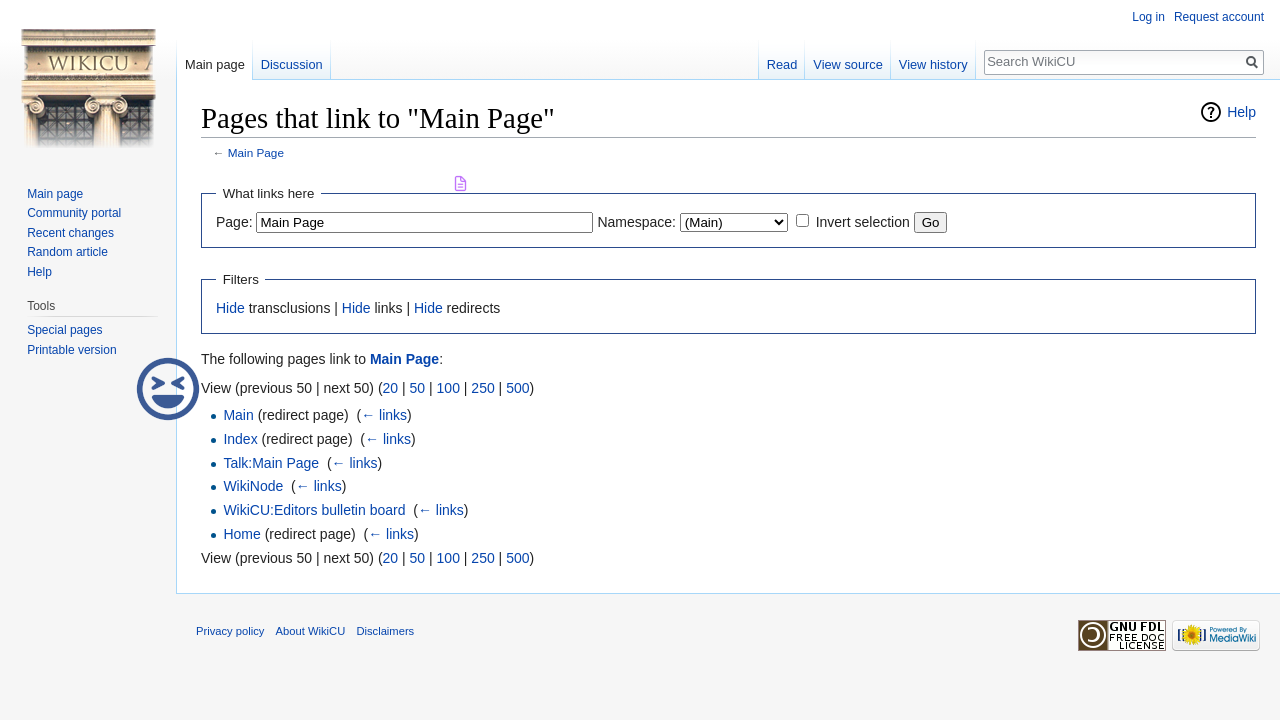 The image size is (1280, 720). I want to click on react with a laughing emoji, so click(168, 389).